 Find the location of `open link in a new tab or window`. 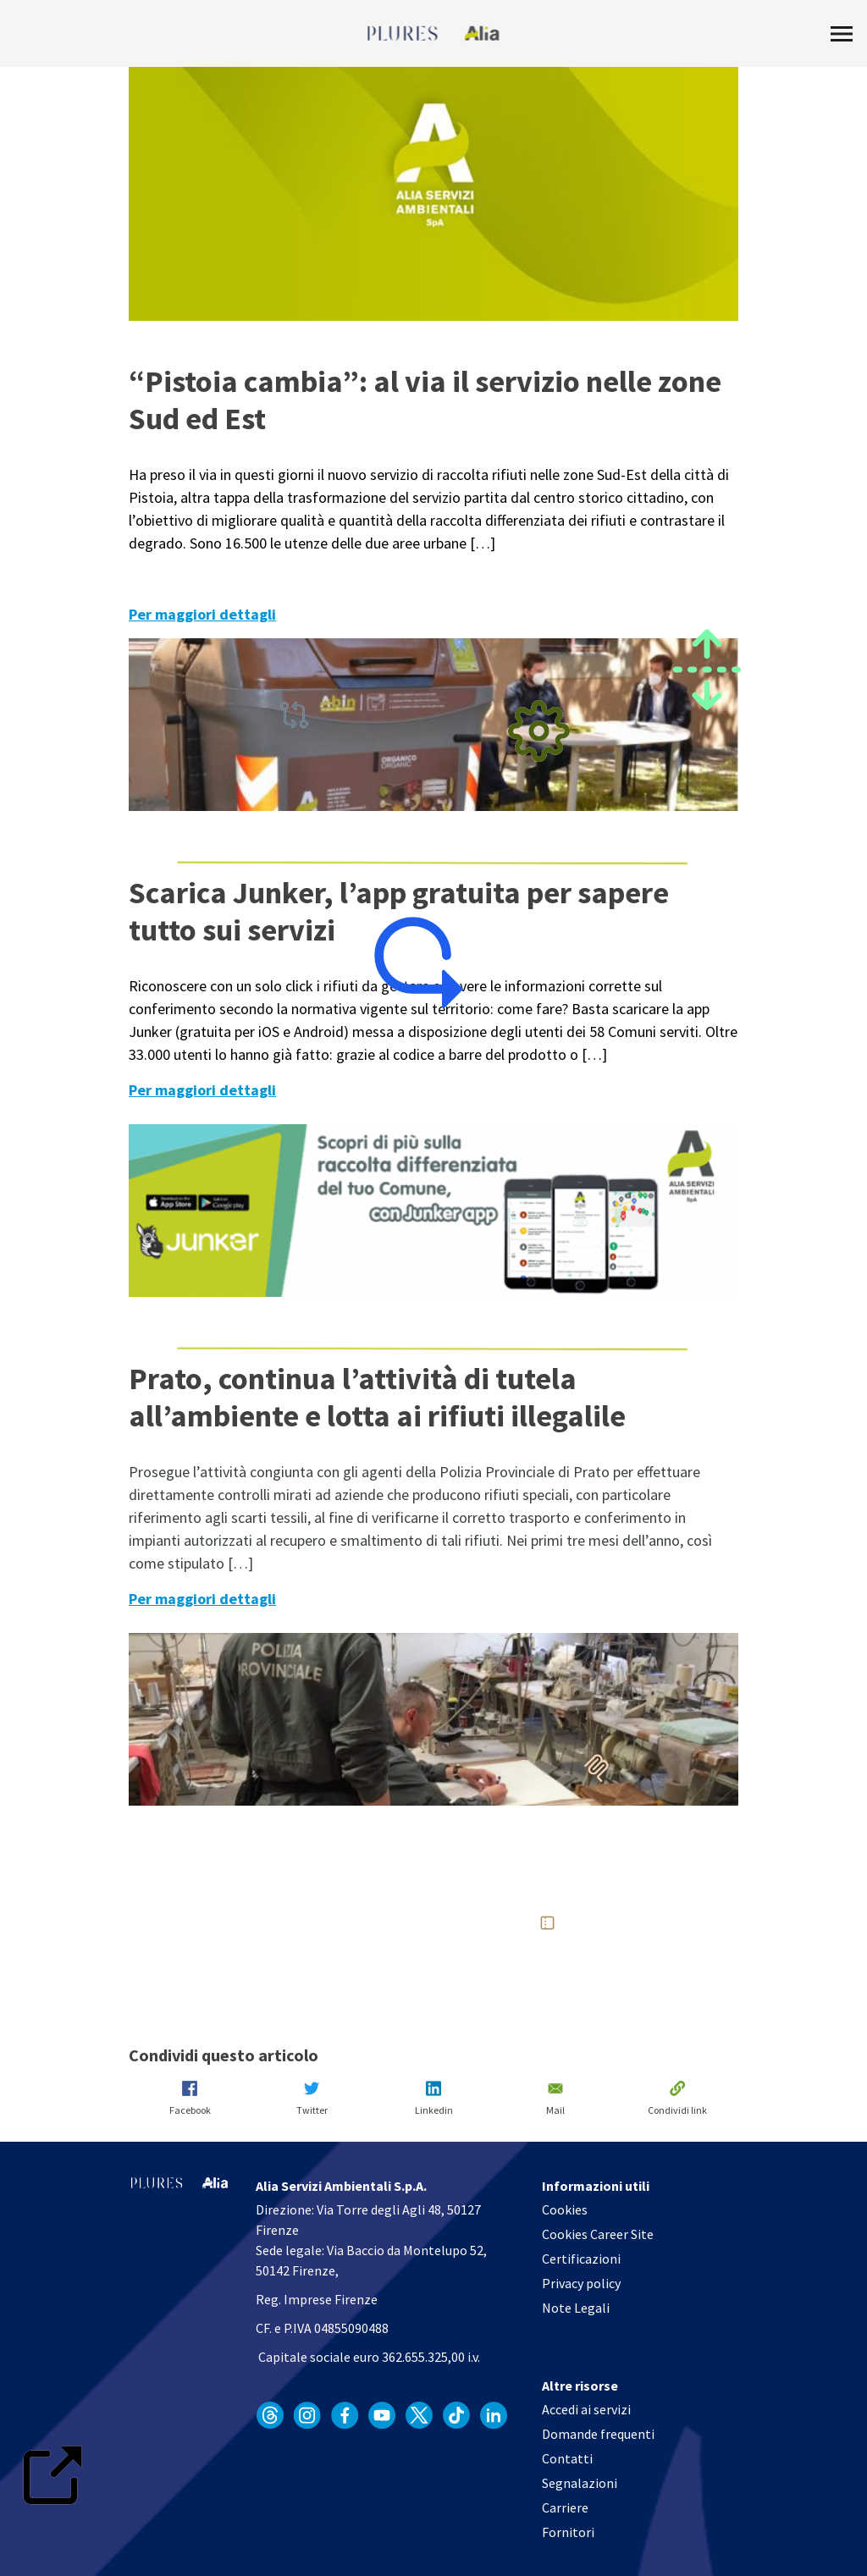

open link in a new tab or window is located at coordinates (50, 2477).